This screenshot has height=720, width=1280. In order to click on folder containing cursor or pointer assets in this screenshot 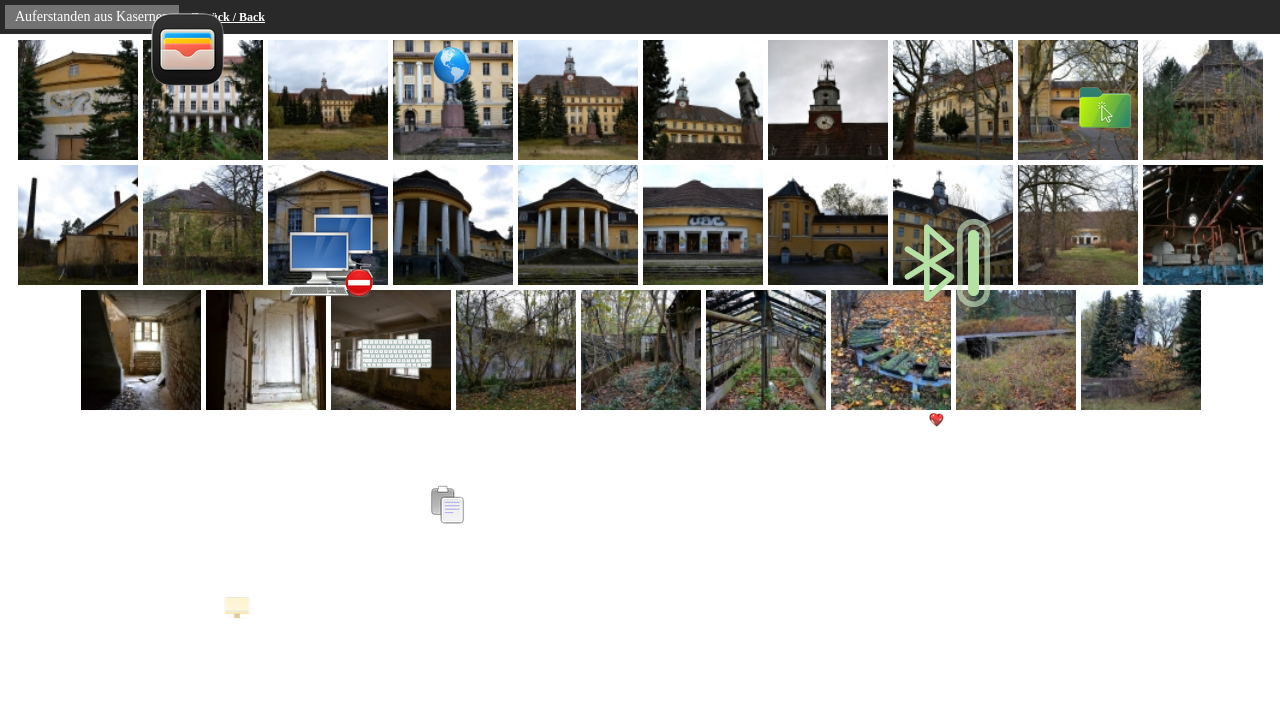, I will do `click(1105, 109)`.